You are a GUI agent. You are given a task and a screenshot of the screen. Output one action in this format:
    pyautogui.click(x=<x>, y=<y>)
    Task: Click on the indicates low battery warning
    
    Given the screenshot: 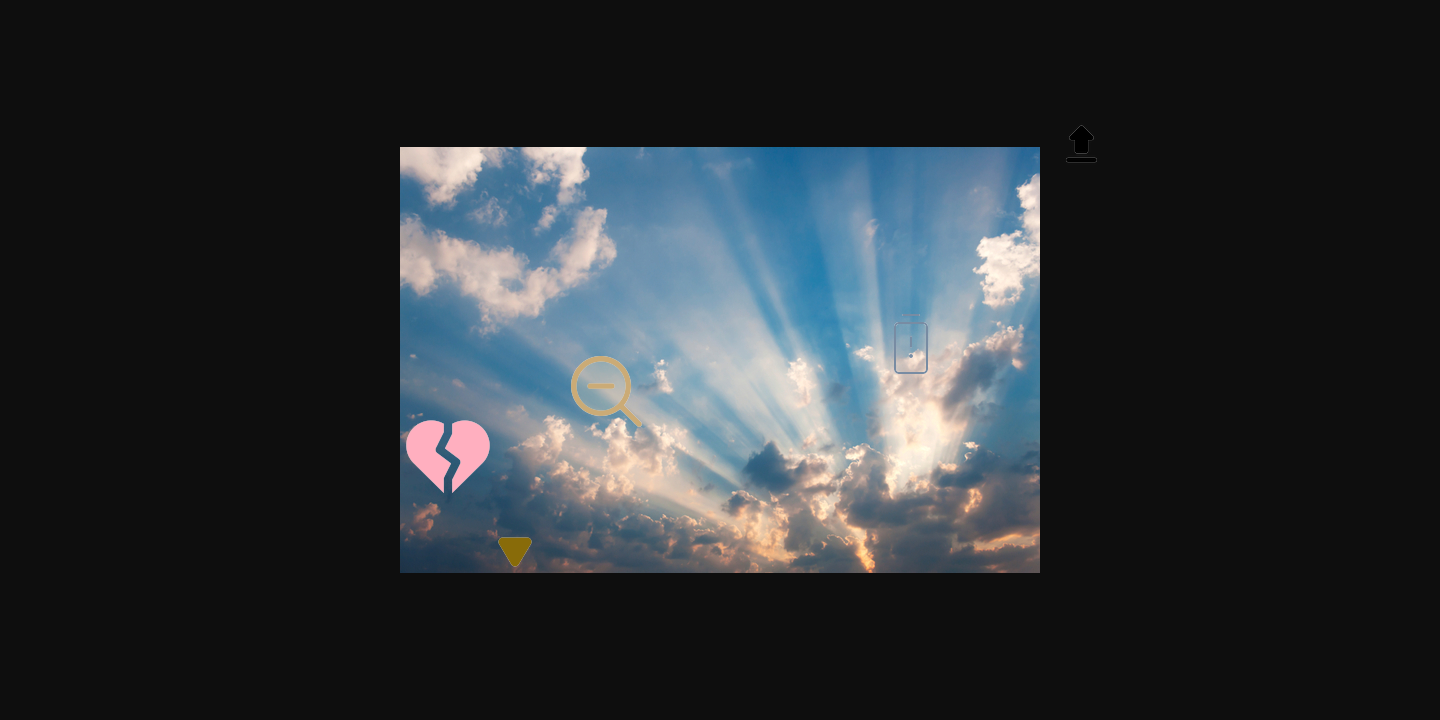 What is the action you would take?
    pyautogui.click(x=911, y=345)
    